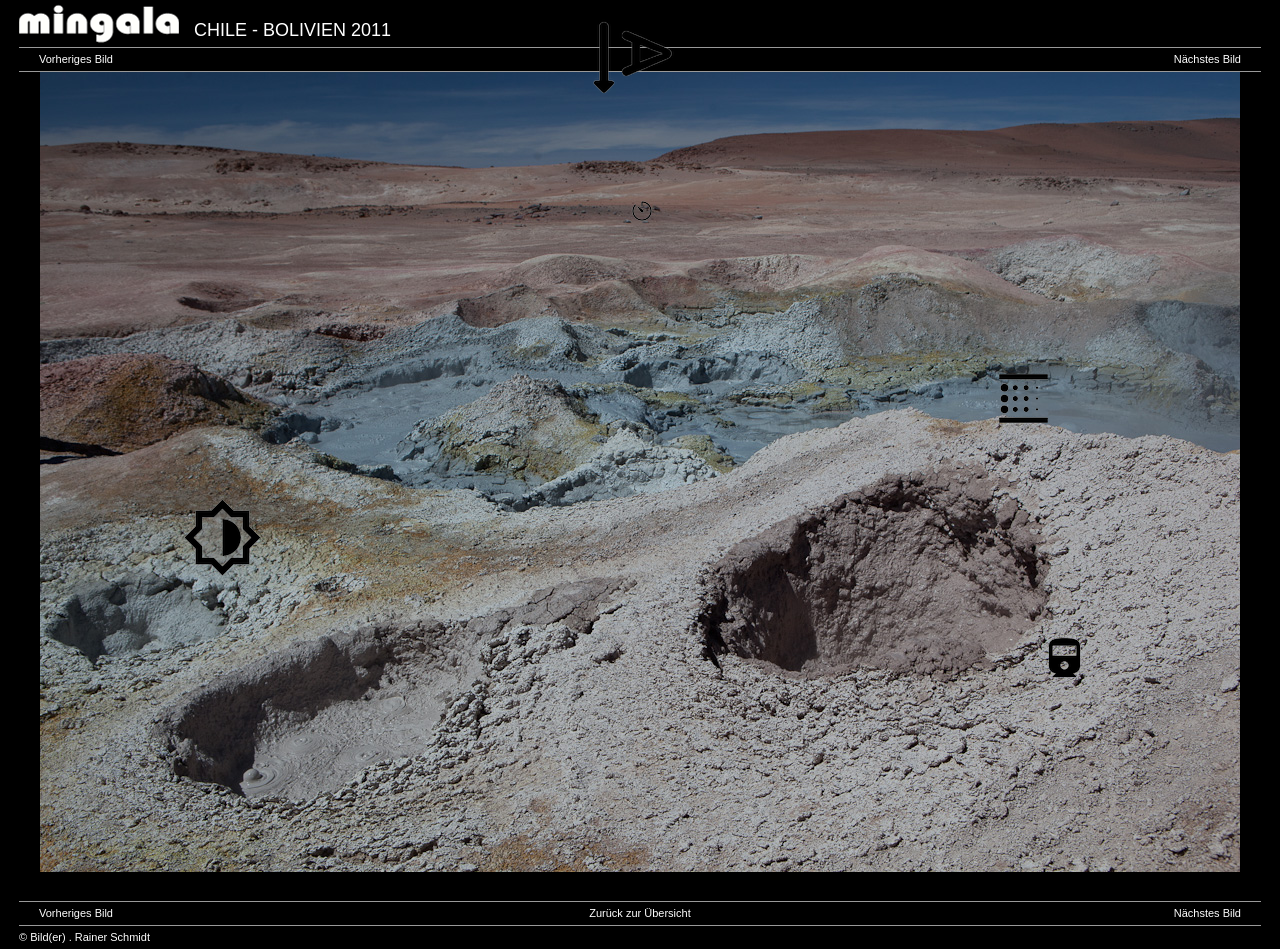 The width and height of the screenshot is (1280, 949). What do you see at coordinates (631, 58) in the screenshot?
I see `rotate text direction downward` at bounding box center [631, 58].